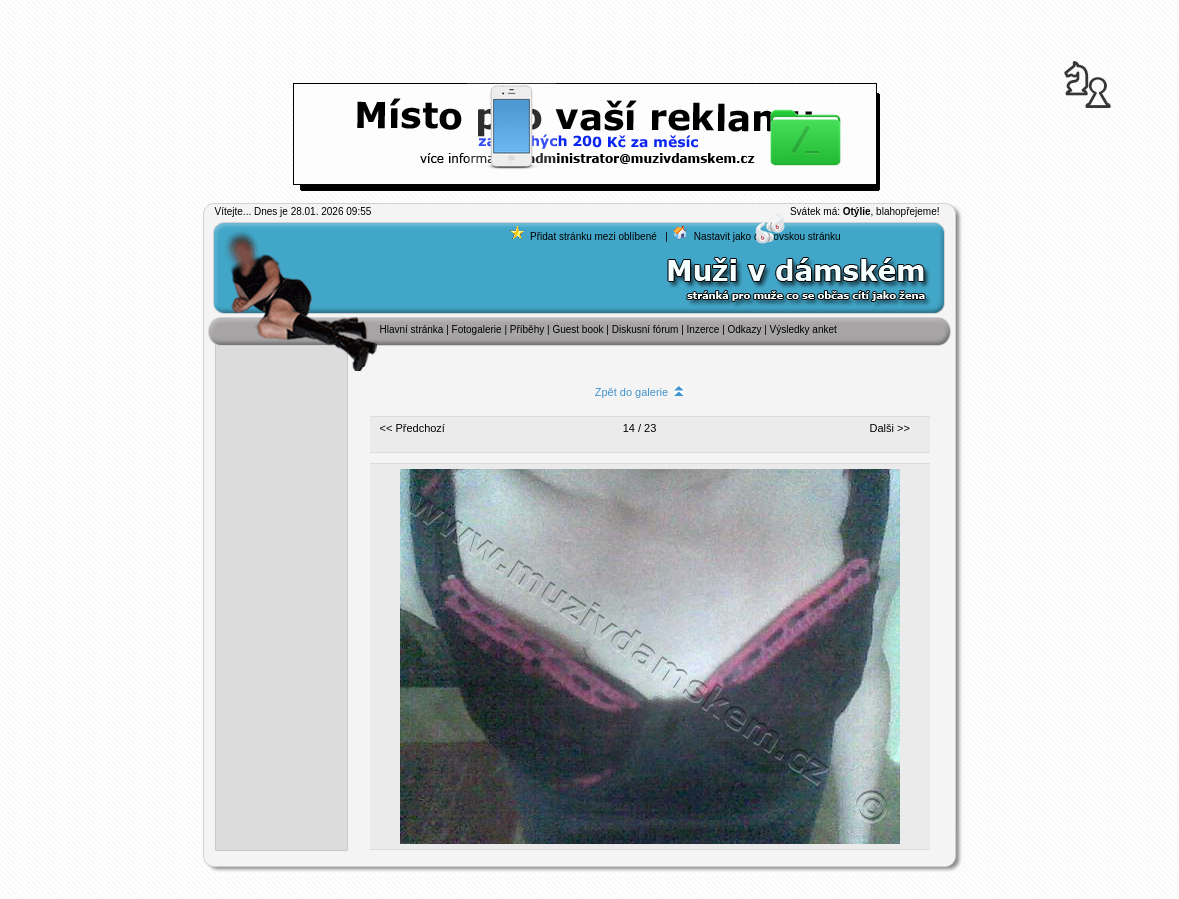  I want to click on connect or sync a white iPhone device, so click(511, 125).